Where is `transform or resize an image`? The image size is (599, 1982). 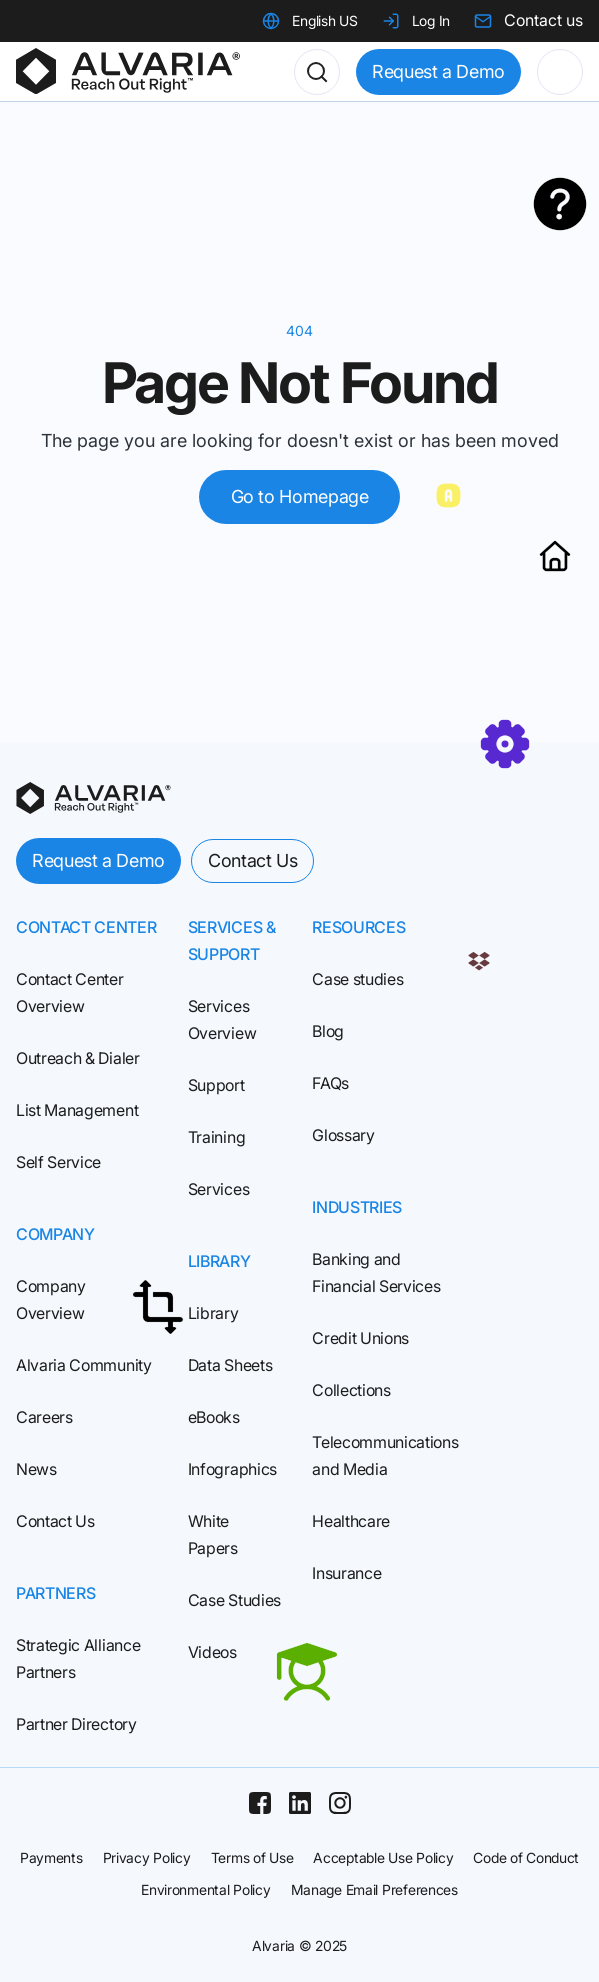
transform or resize an image is located at coordinates (158, 1307).